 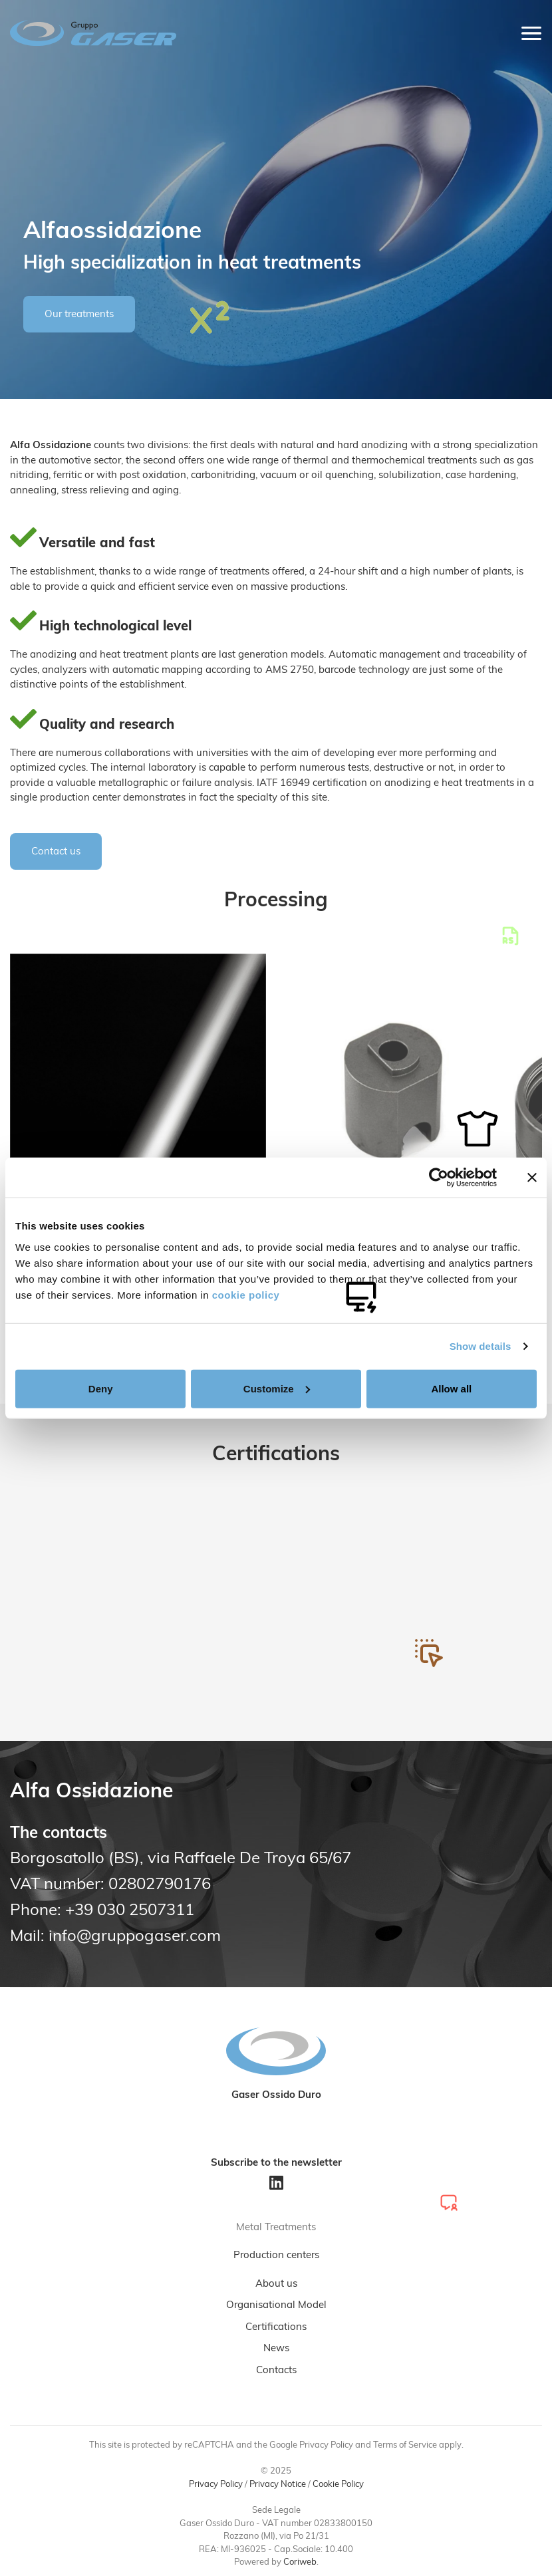 What do you see at coordinates (478, 1128) in the screenshot?
I see `select team or player jersey` at bounding box center [478, 1128].